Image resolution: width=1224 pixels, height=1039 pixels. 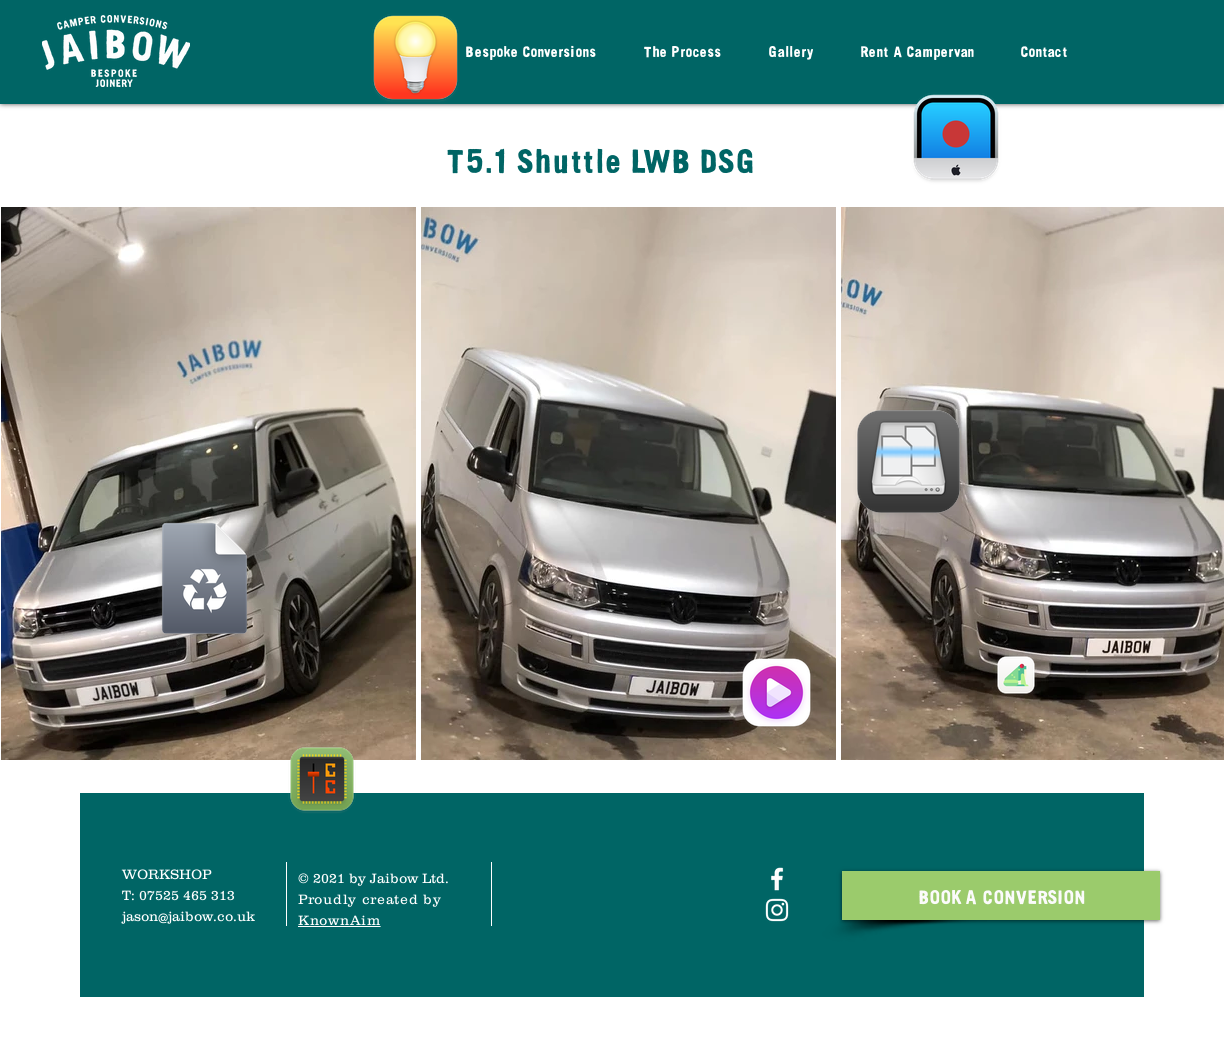 What do you see at coordinates (1016, 675) in the screenshot?
I see `open frog text extraction app` at bounding box center [1016, 675].